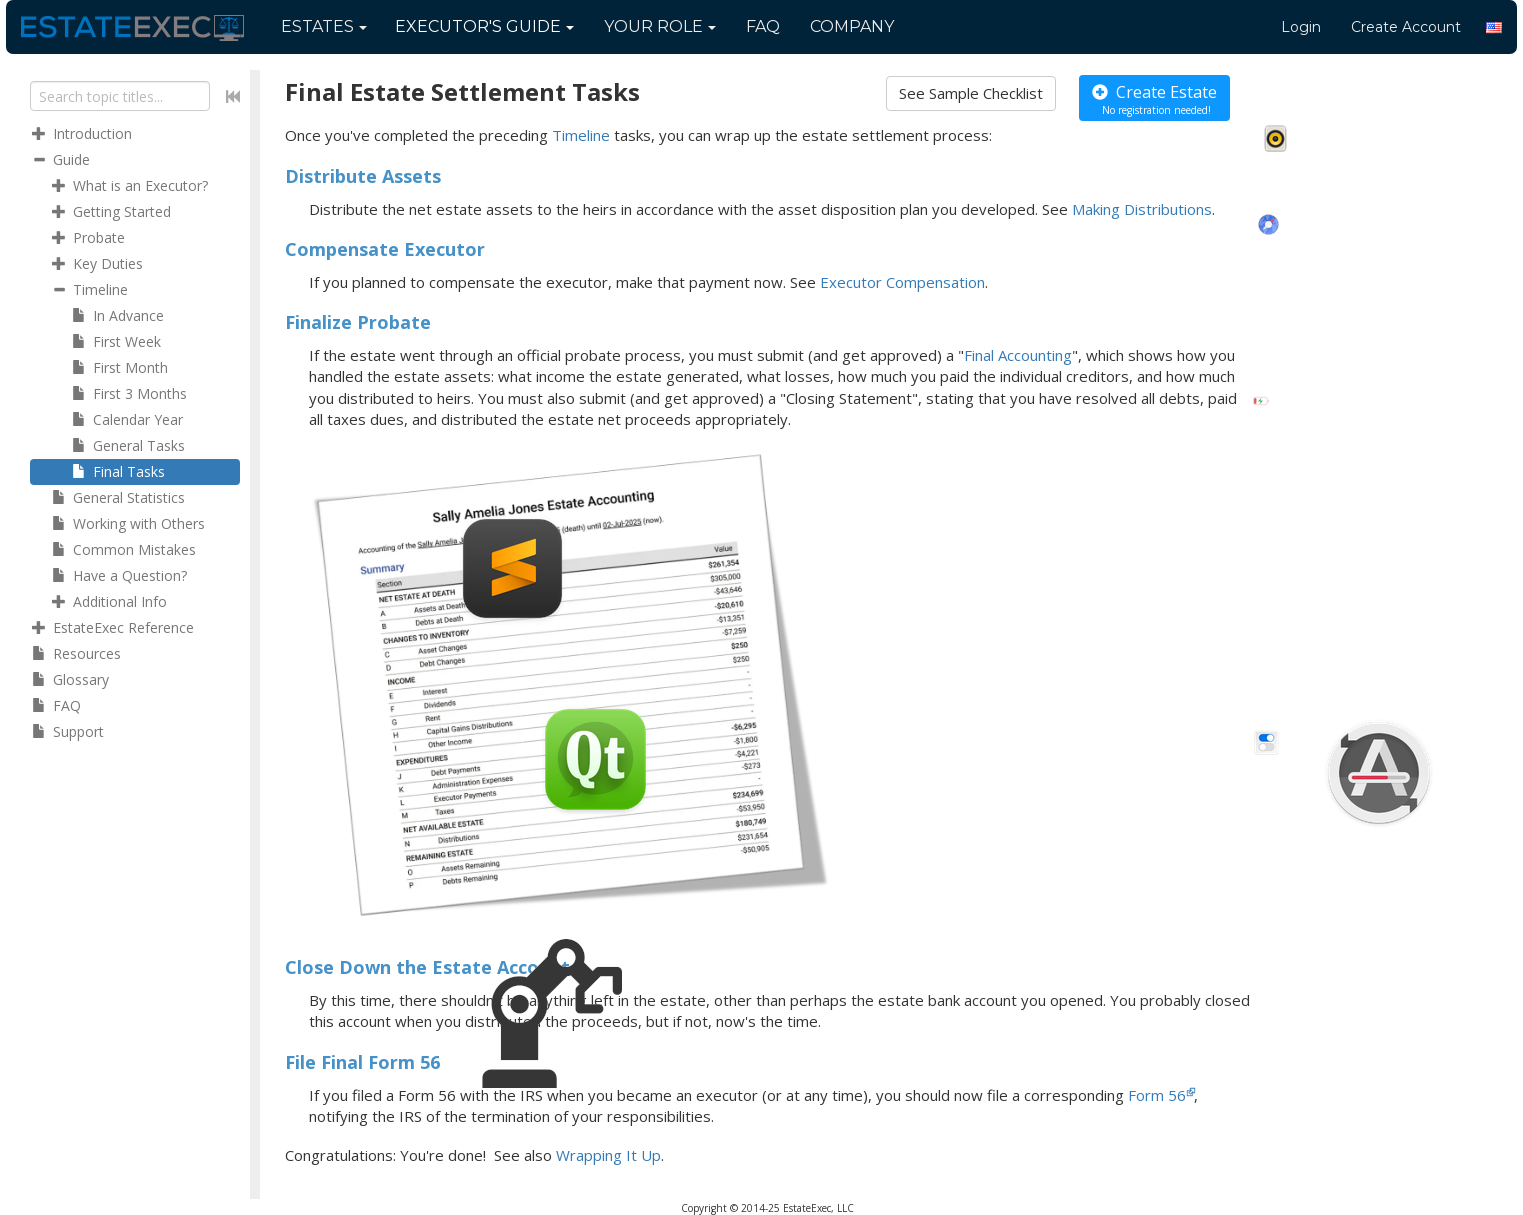  I want to click on open Rhythmbox music player, so click(1275, 138).